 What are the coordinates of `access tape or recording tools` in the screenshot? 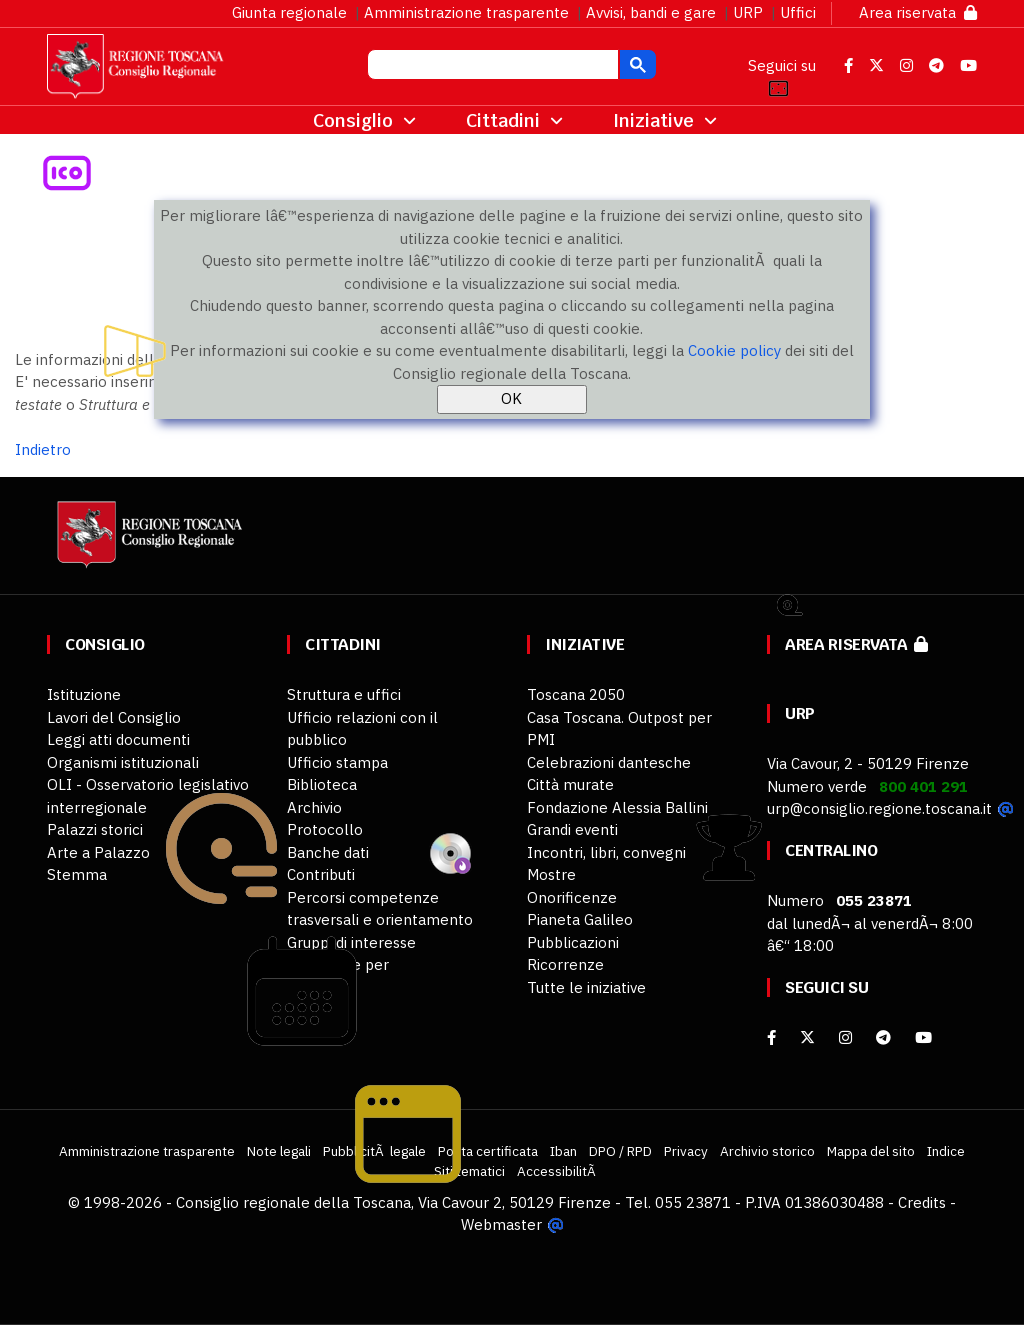 It's located at (789, 605).